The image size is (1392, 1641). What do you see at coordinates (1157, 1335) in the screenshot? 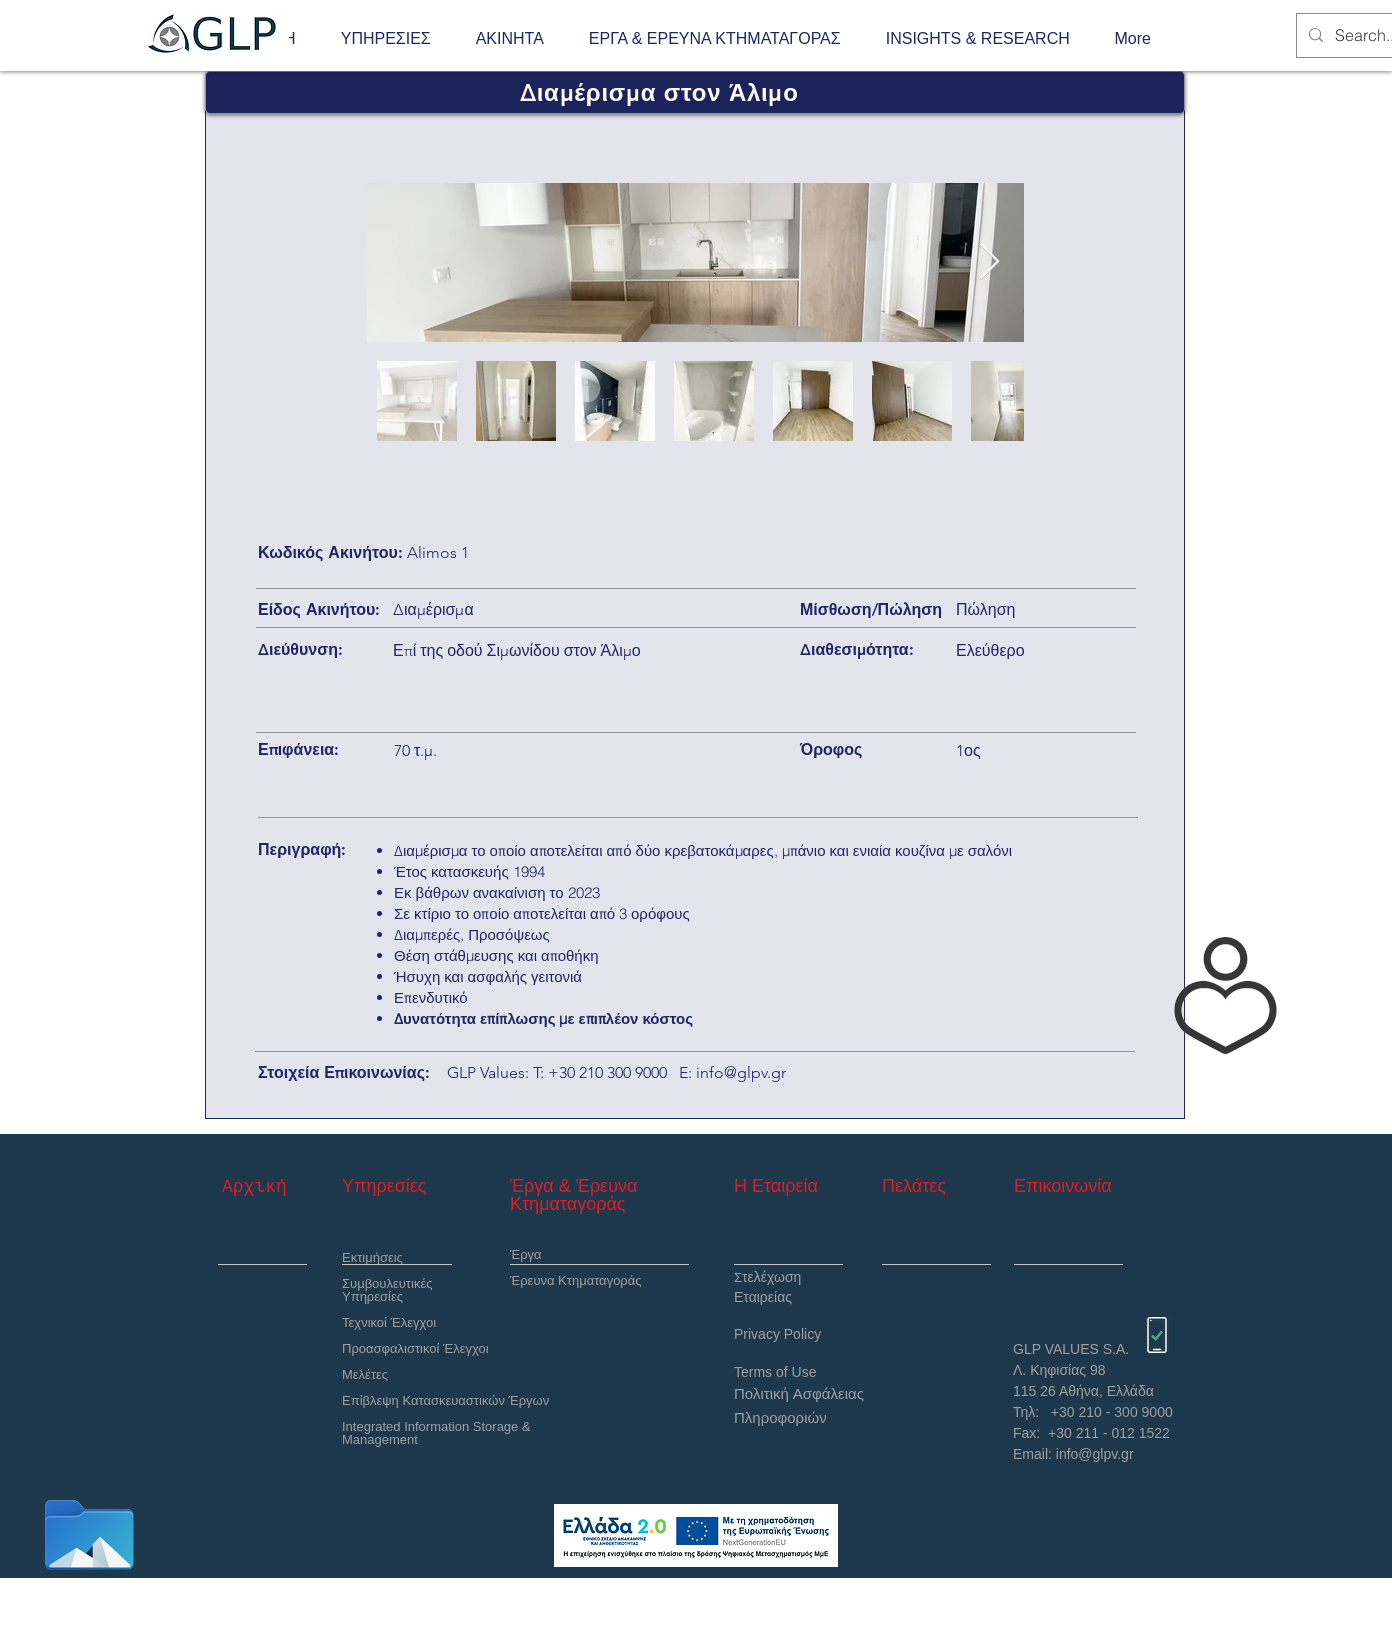
I see `smartphone successfully connected` at bounding box center [1157, 1335].